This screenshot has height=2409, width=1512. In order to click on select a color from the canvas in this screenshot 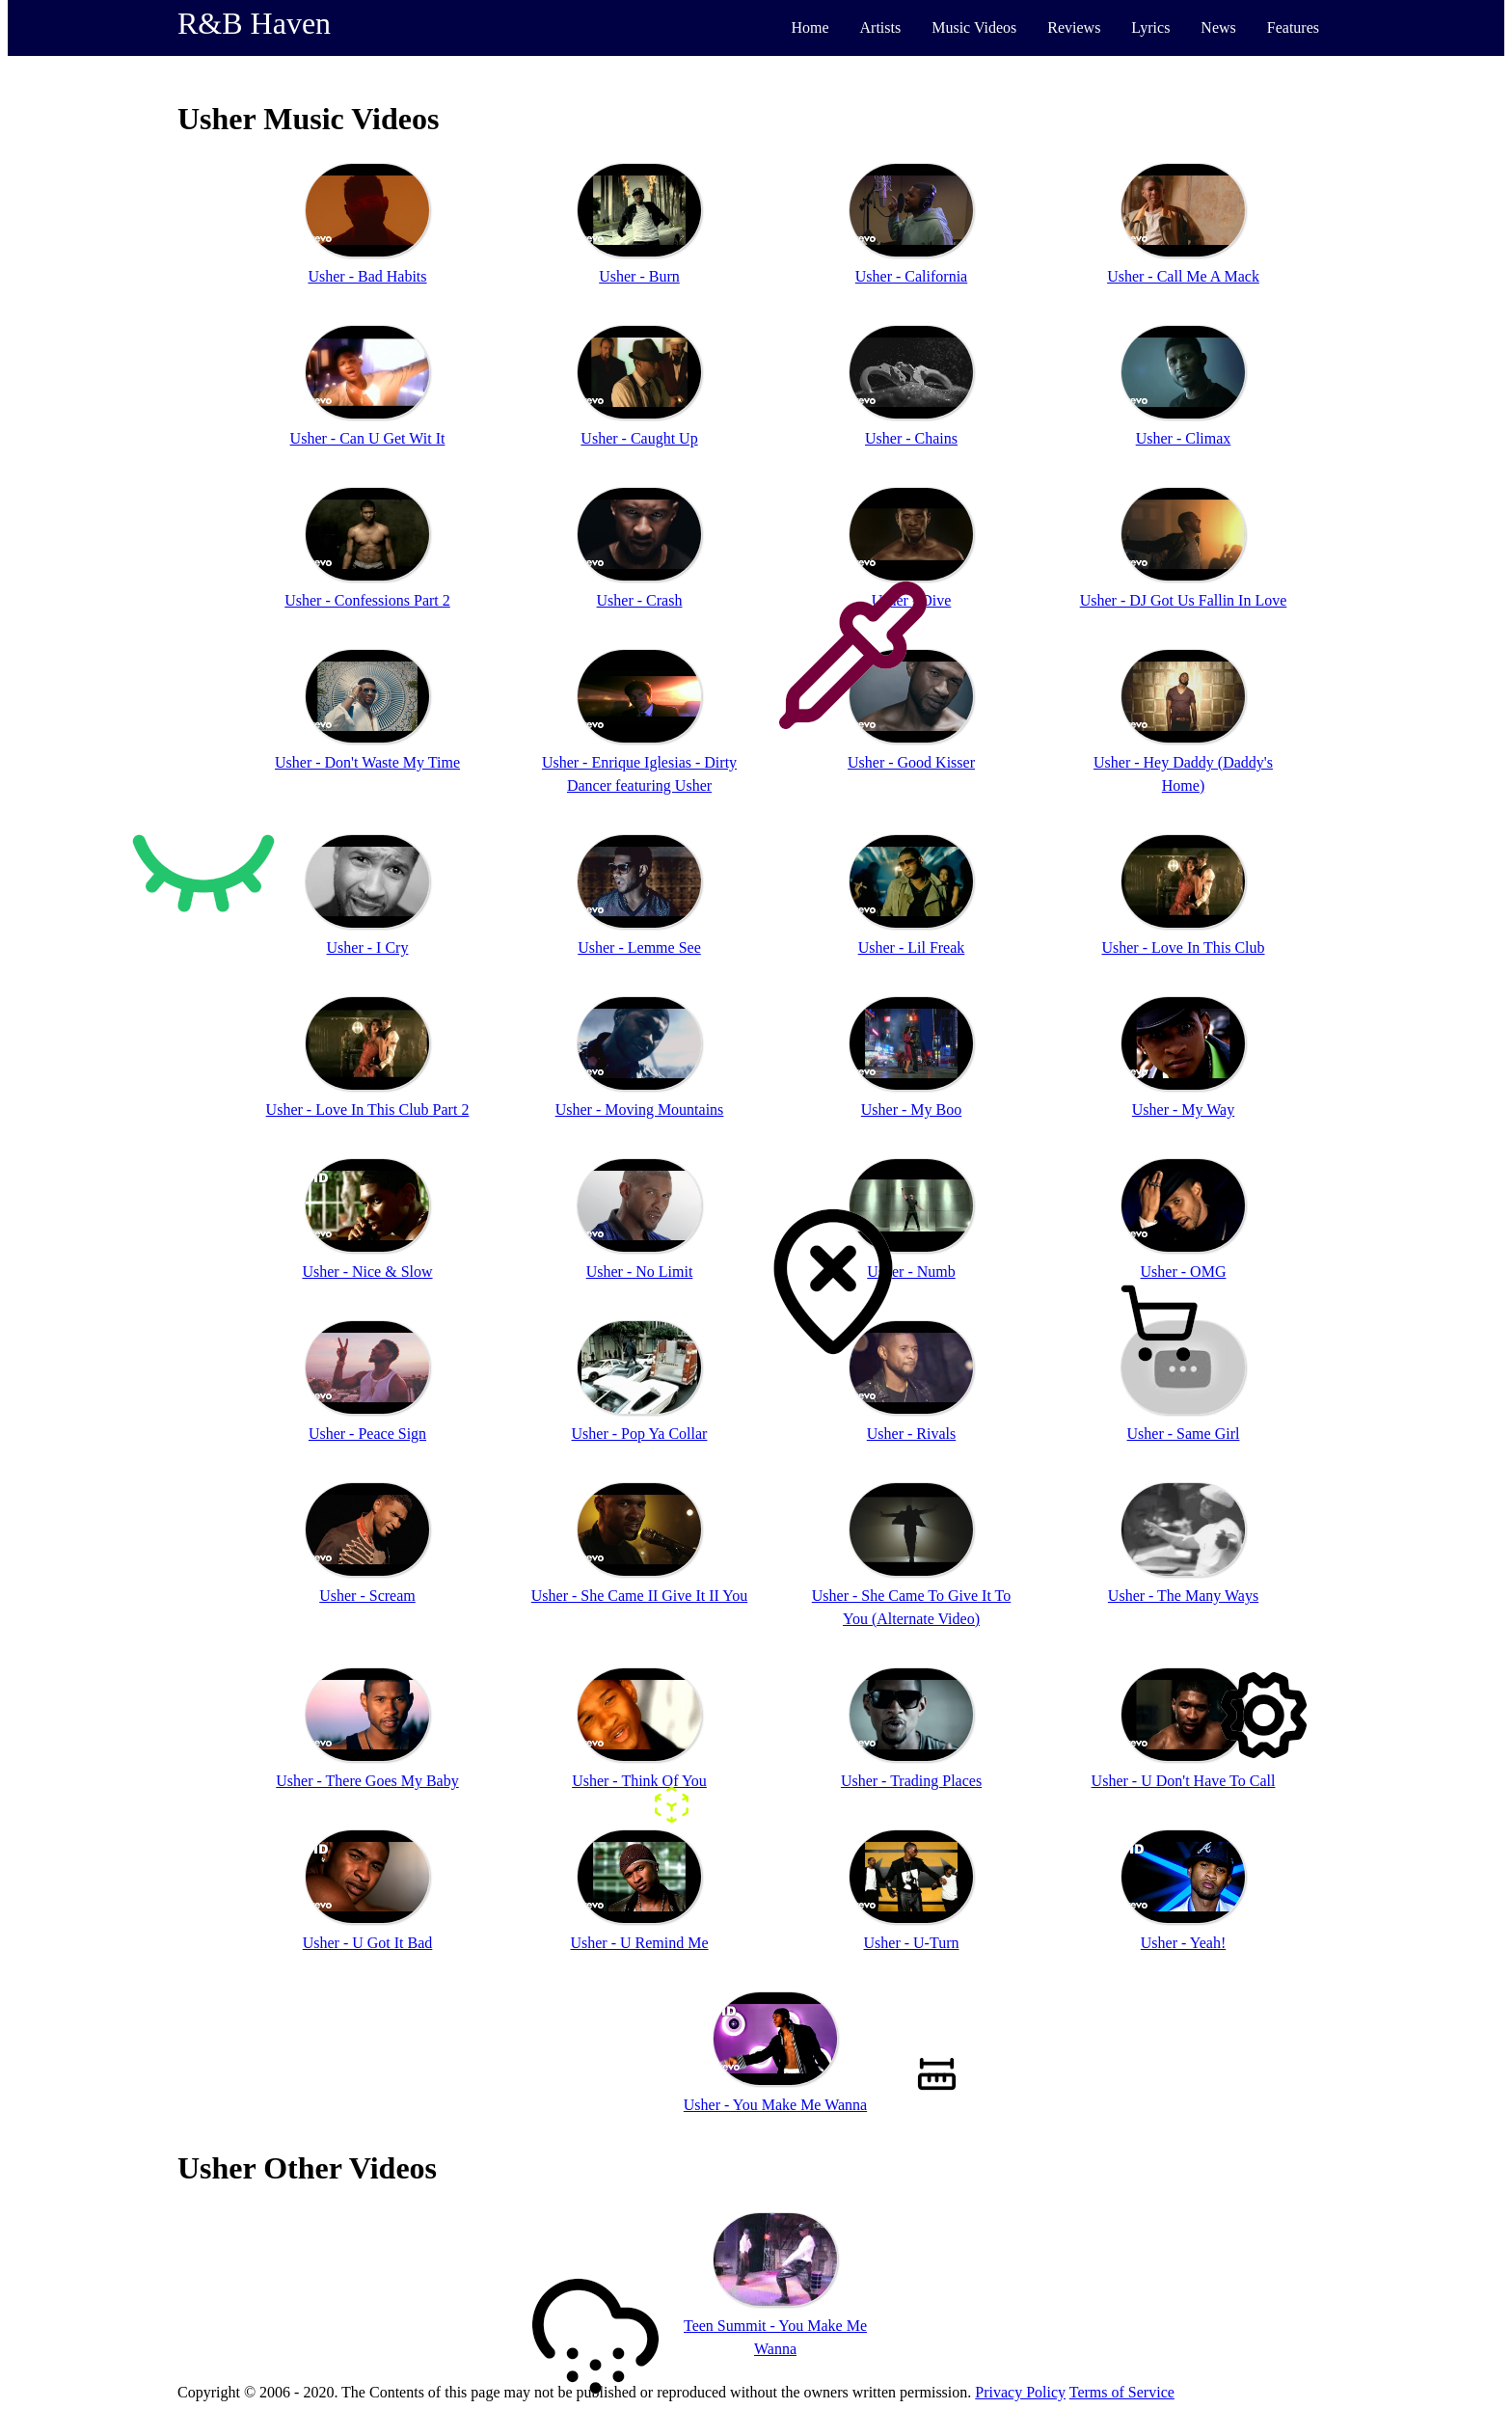, I will do `click(852, 655)`.